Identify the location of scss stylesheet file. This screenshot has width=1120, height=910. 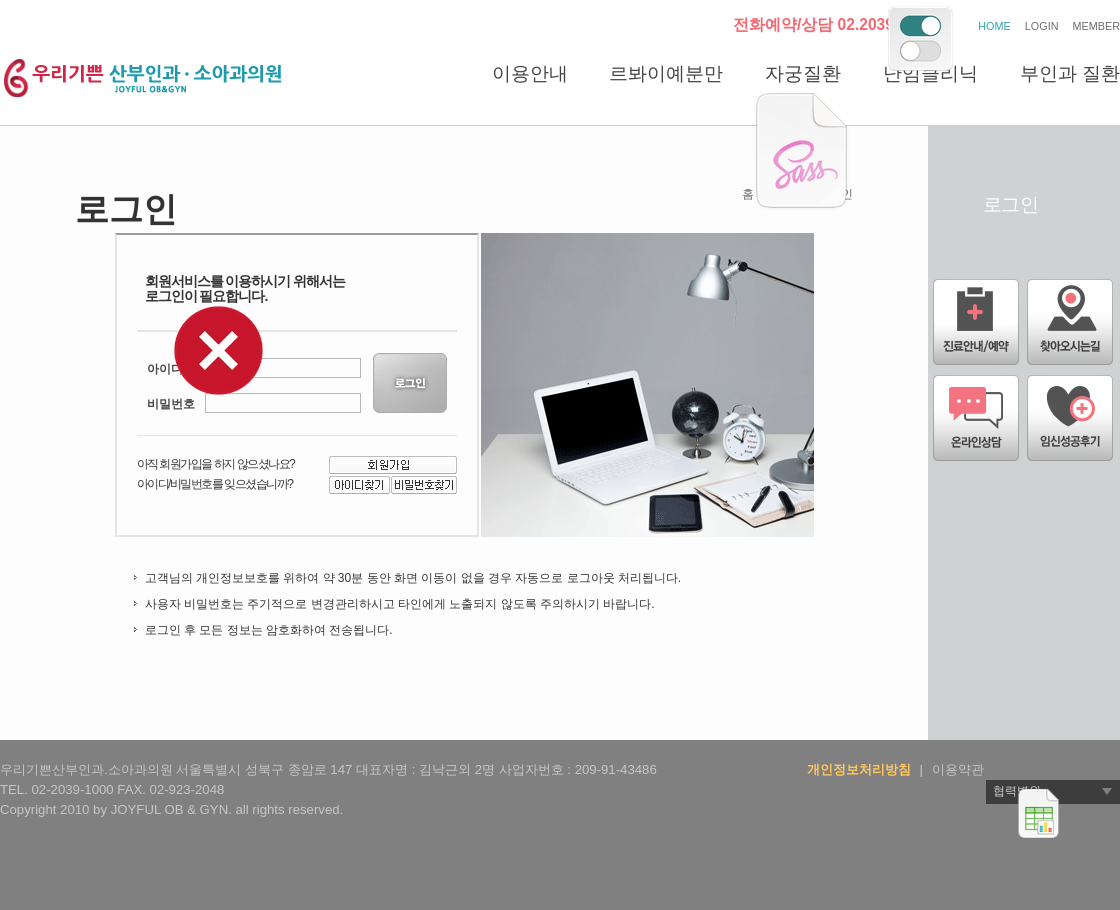
(801, 150).